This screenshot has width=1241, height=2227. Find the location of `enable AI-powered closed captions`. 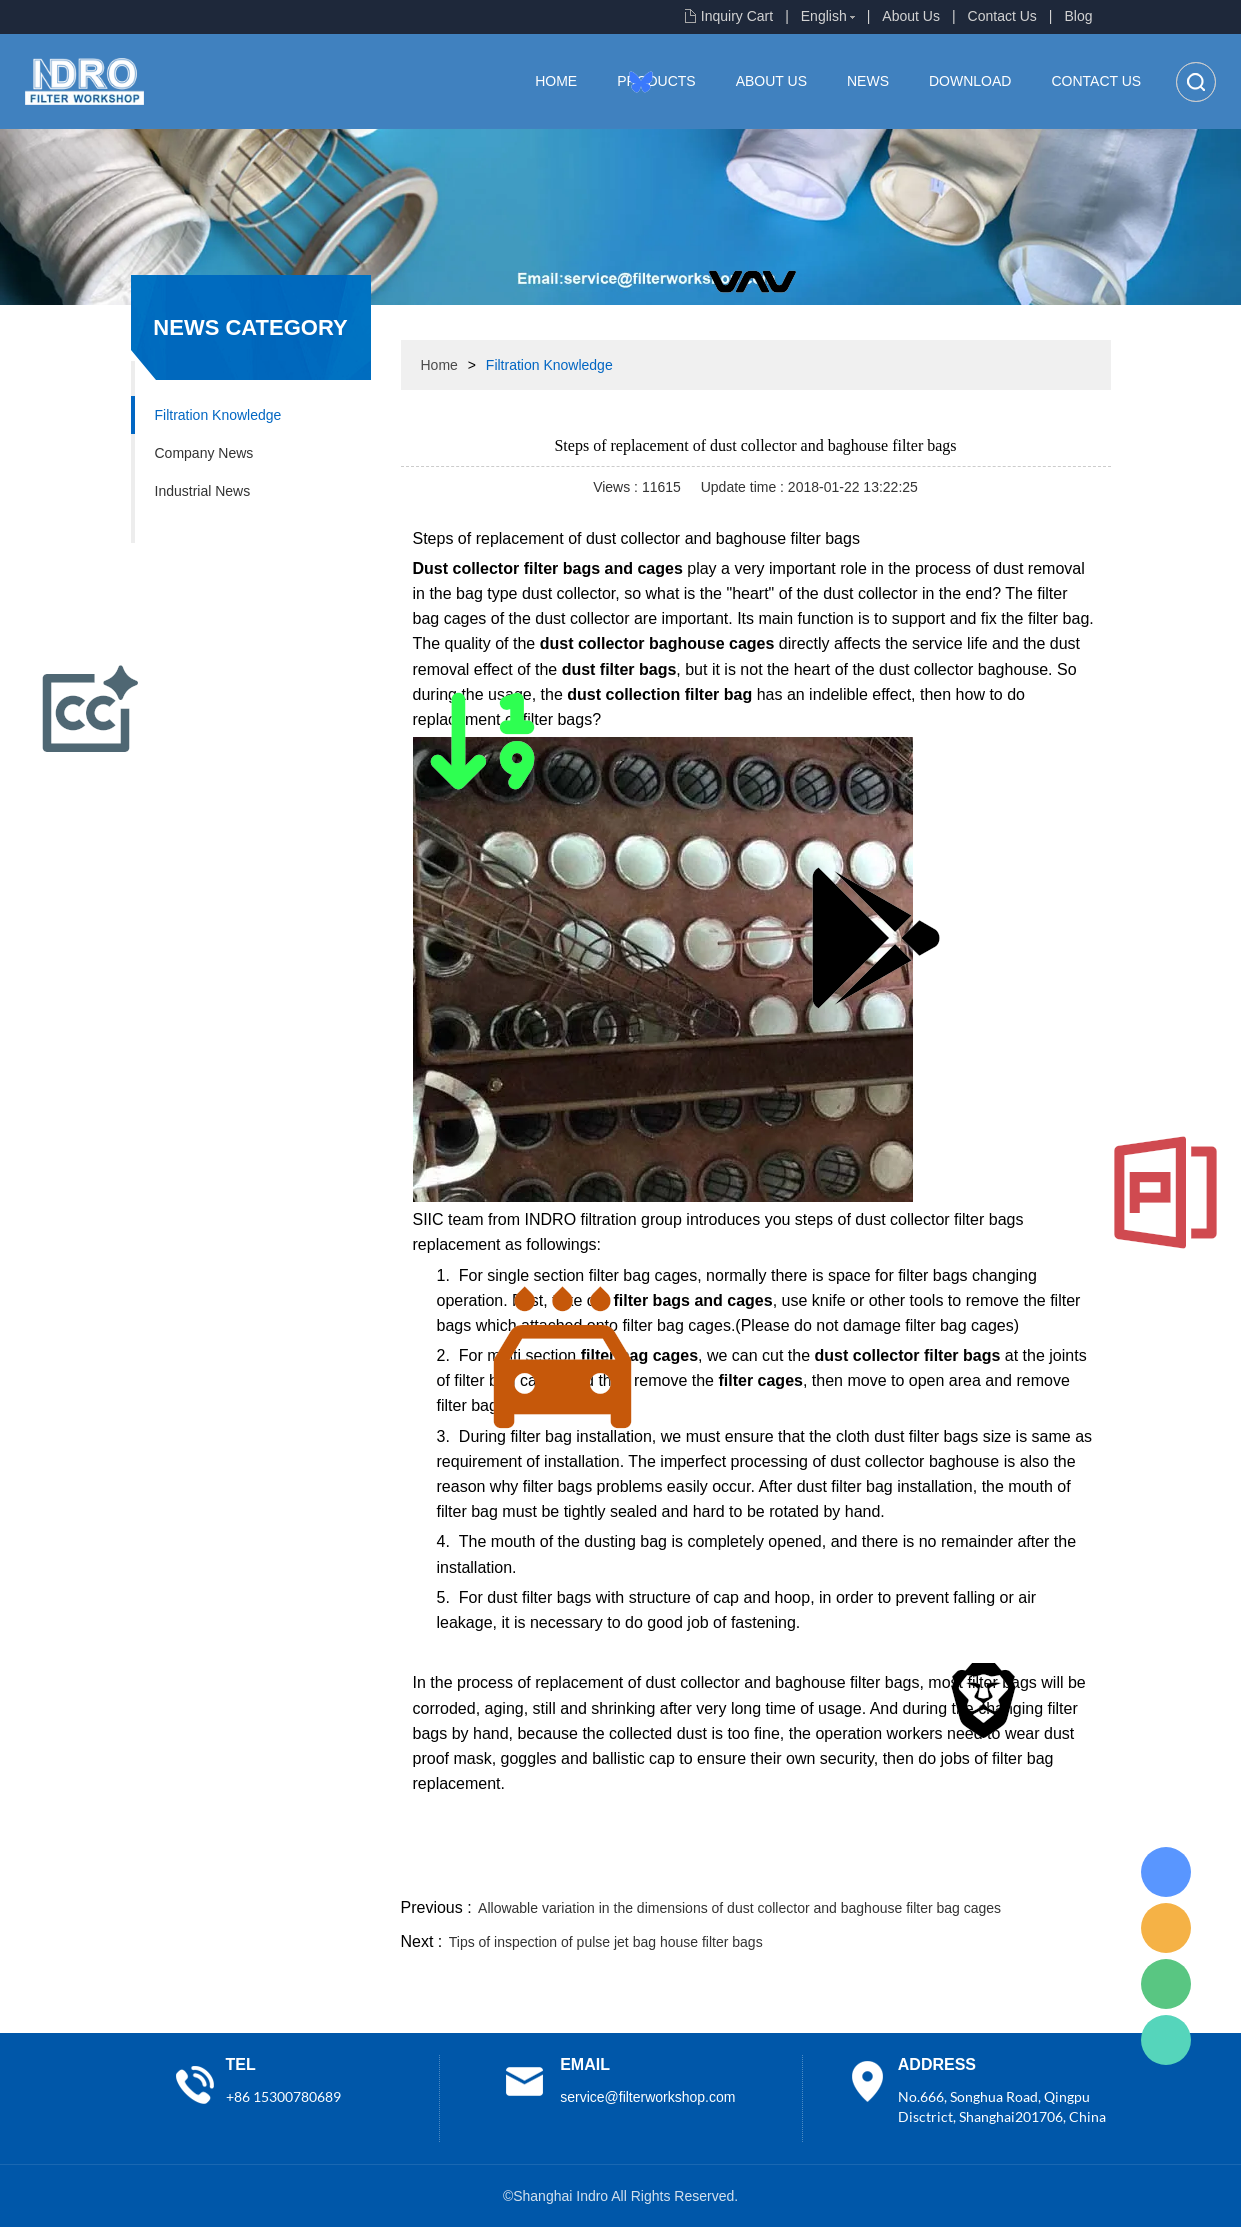

enable AI-powered closed captions is located at coordinates (86, 713).